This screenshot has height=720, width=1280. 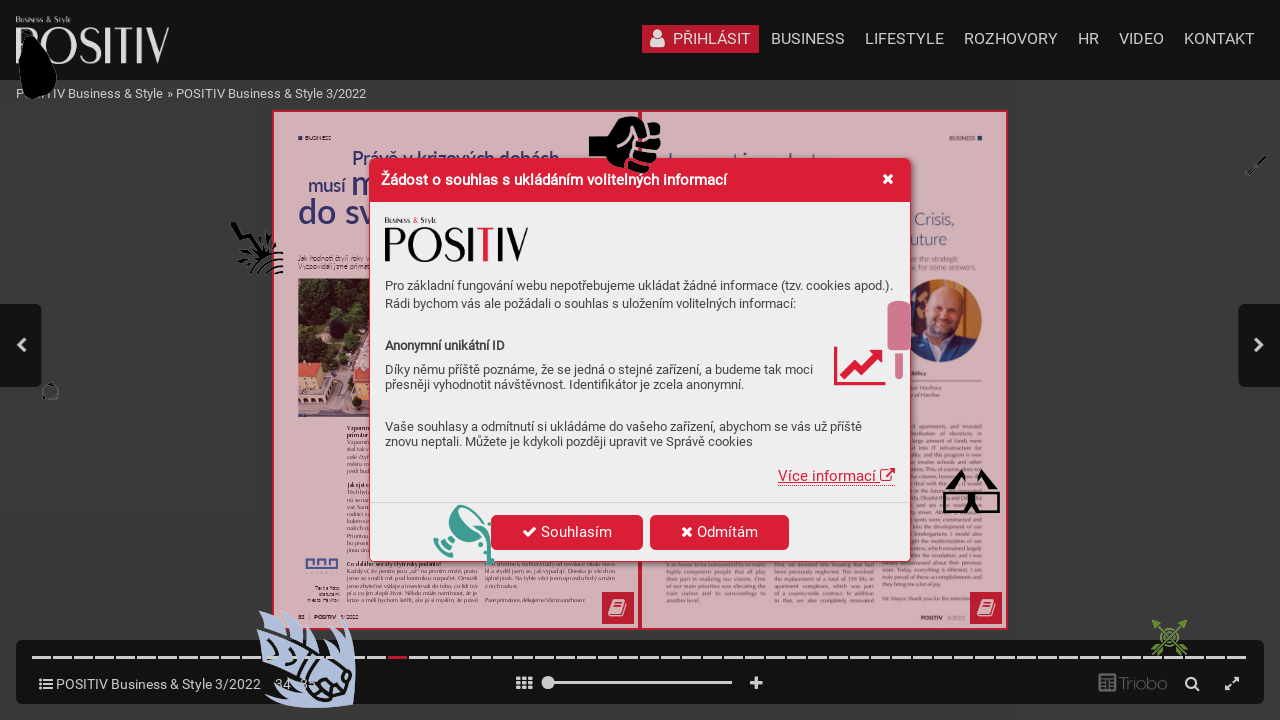 I want to click on enable 3D viewing mode, so click(x=971, y=490).